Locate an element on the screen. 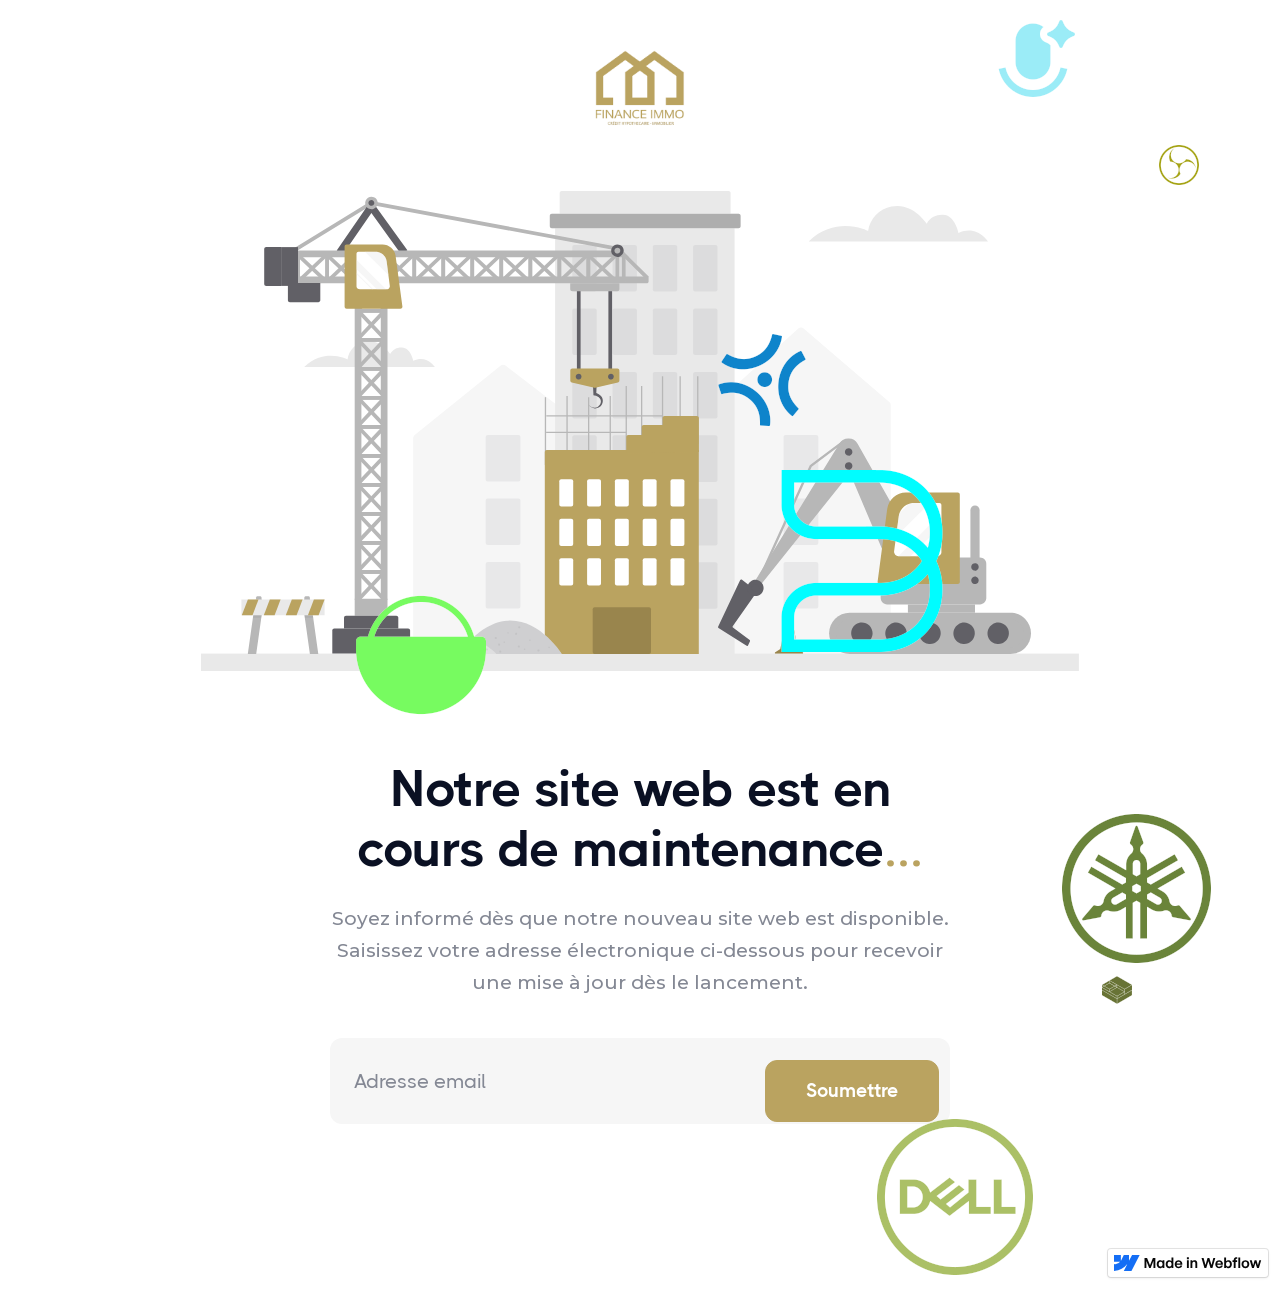  activate ai voice assistant is located at coordinates (1033, 62).